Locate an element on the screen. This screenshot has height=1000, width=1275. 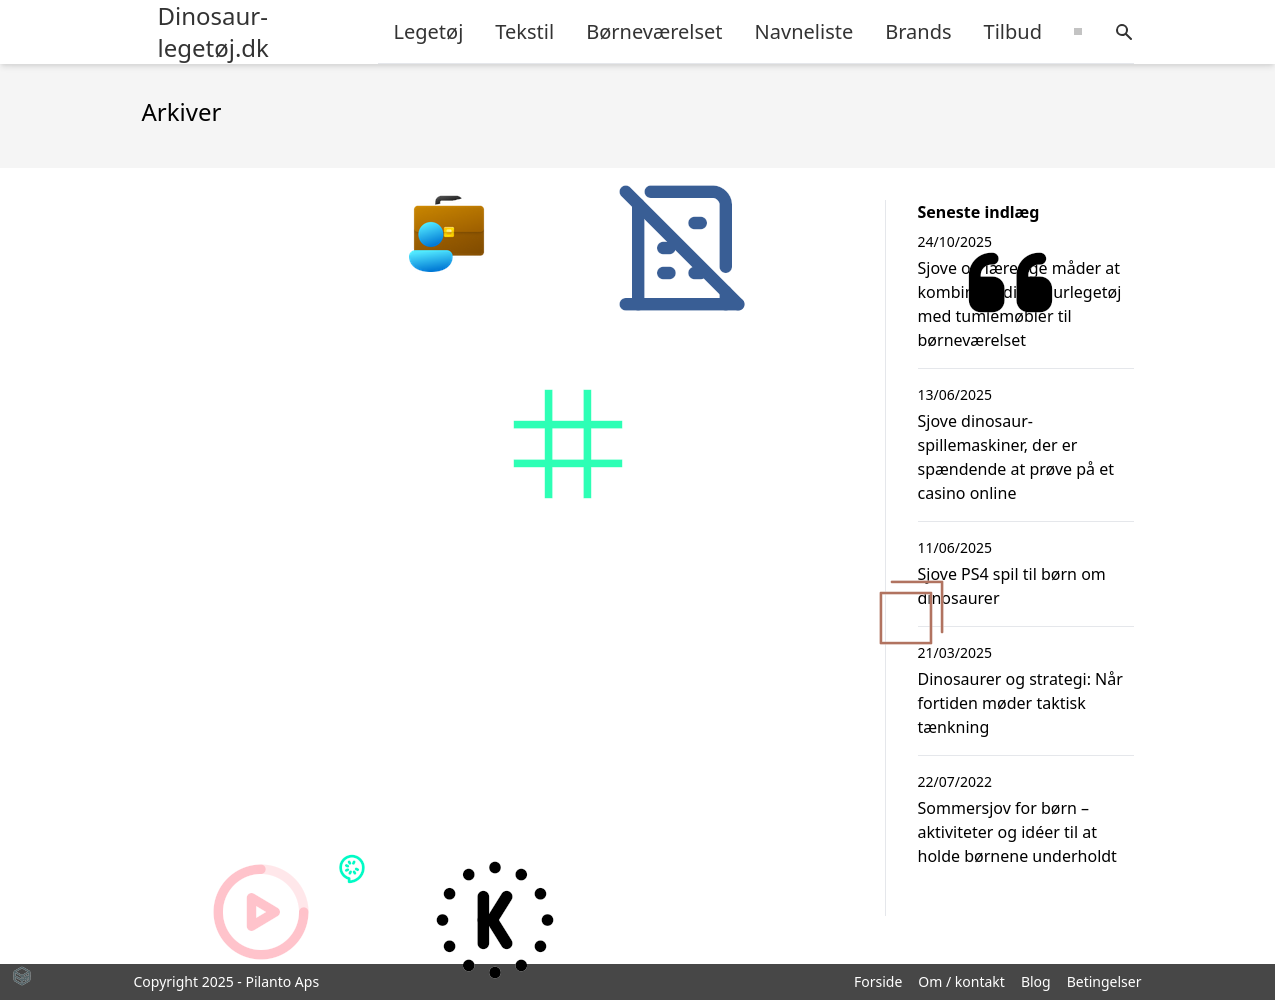
copy to clipboard is located at coordinates (911, 612).